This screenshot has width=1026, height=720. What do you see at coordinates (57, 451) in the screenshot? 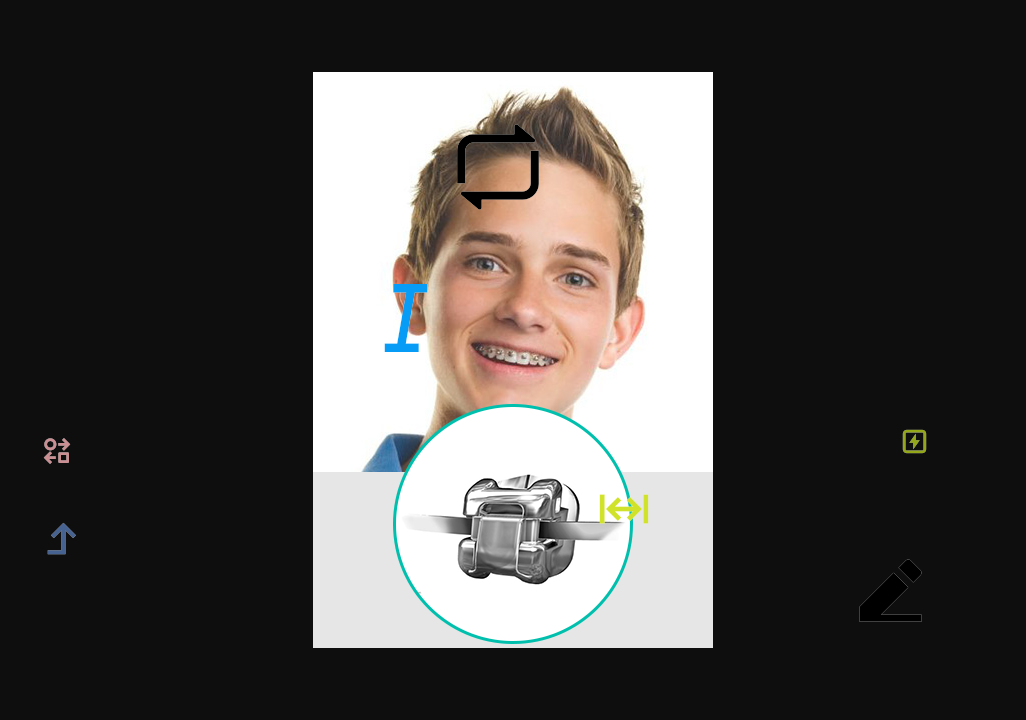
I see `swap or exchange between two items` at bounding box center [57, 451].